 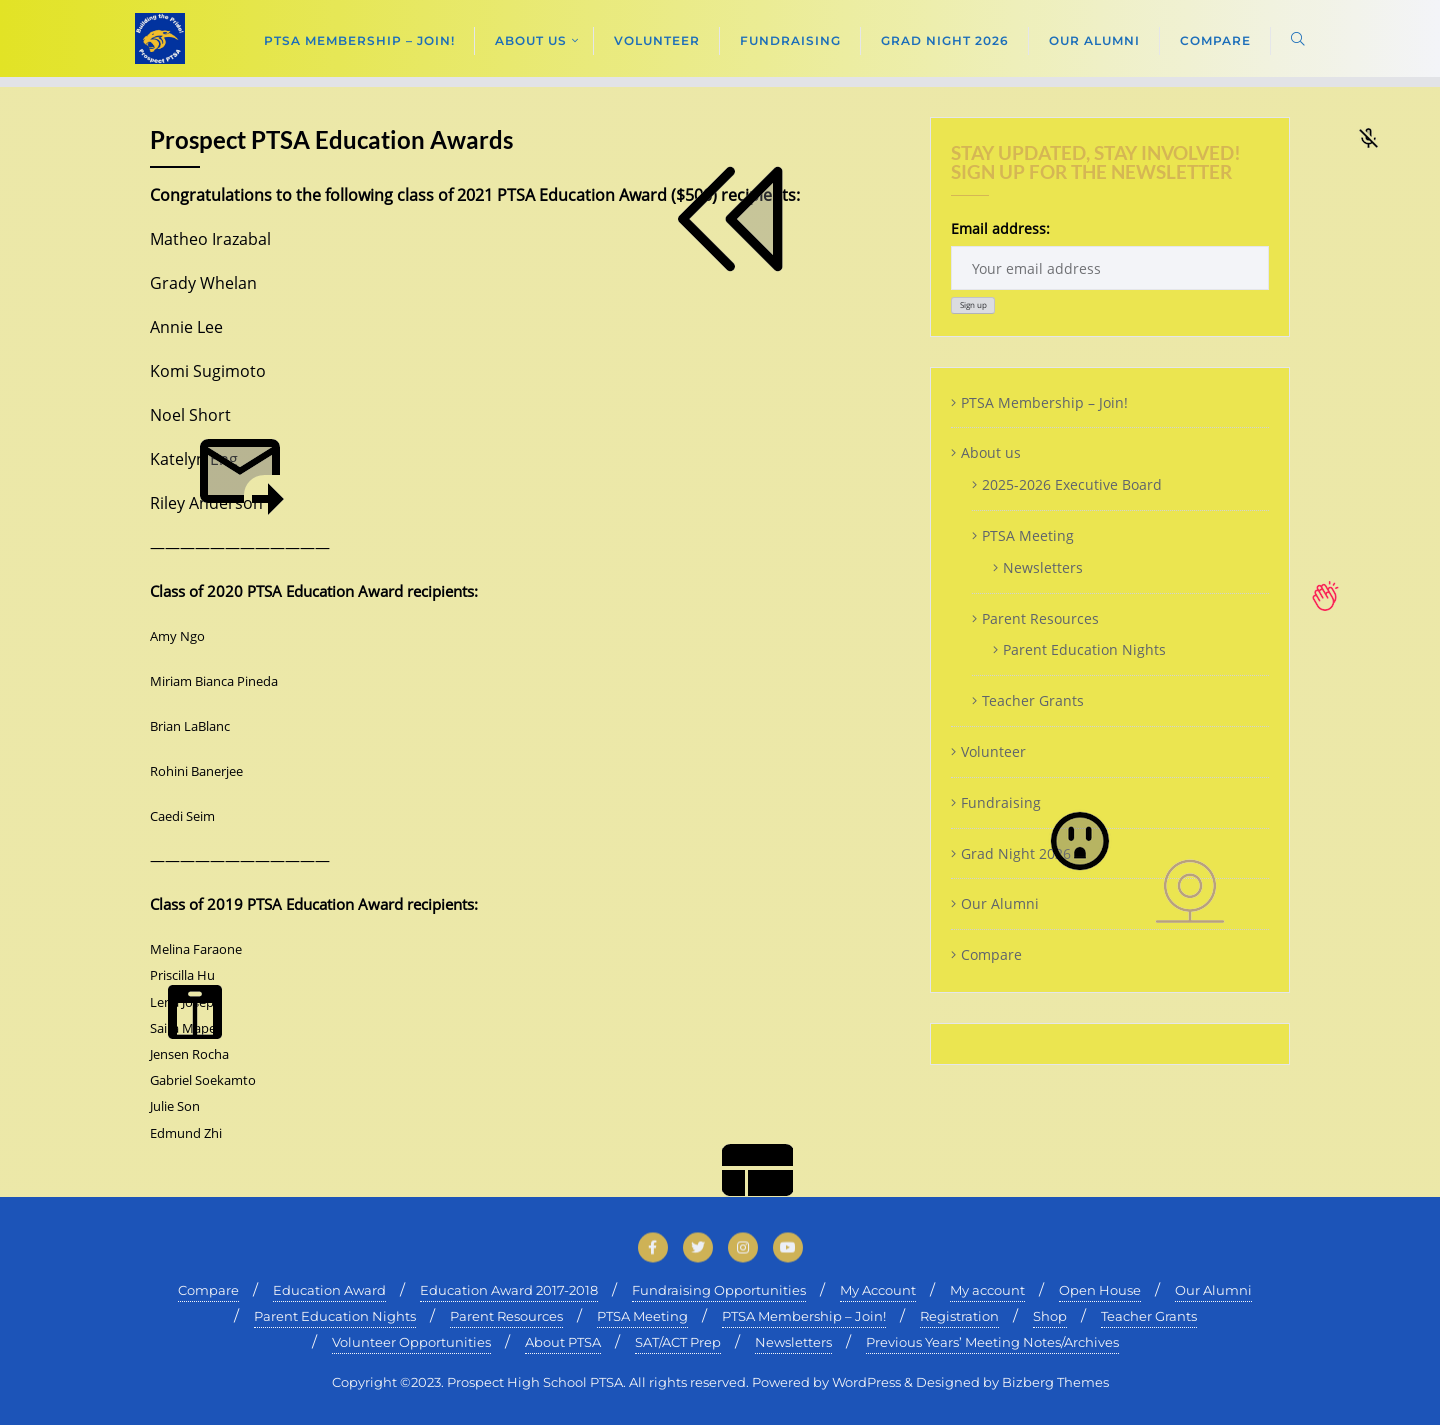 I want to click on switch to compact view layout, so click(x=756, y=1170).